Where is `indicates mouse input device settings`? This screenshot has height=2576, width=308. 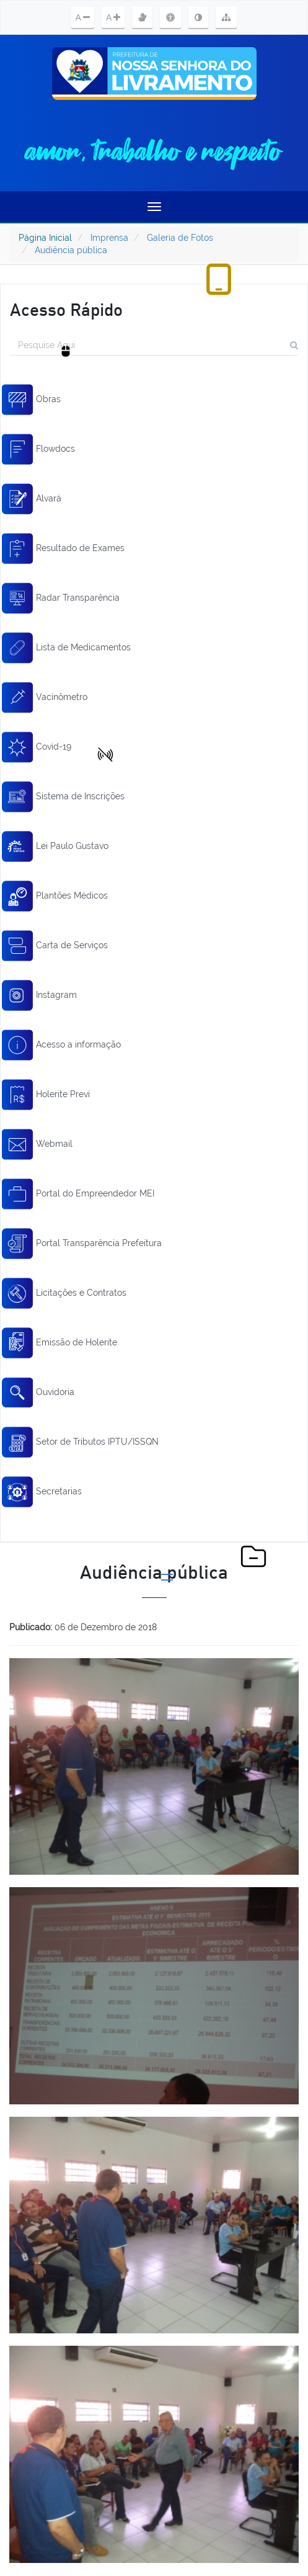 indicates mouse input device settings is located at coordinates (66, 351).